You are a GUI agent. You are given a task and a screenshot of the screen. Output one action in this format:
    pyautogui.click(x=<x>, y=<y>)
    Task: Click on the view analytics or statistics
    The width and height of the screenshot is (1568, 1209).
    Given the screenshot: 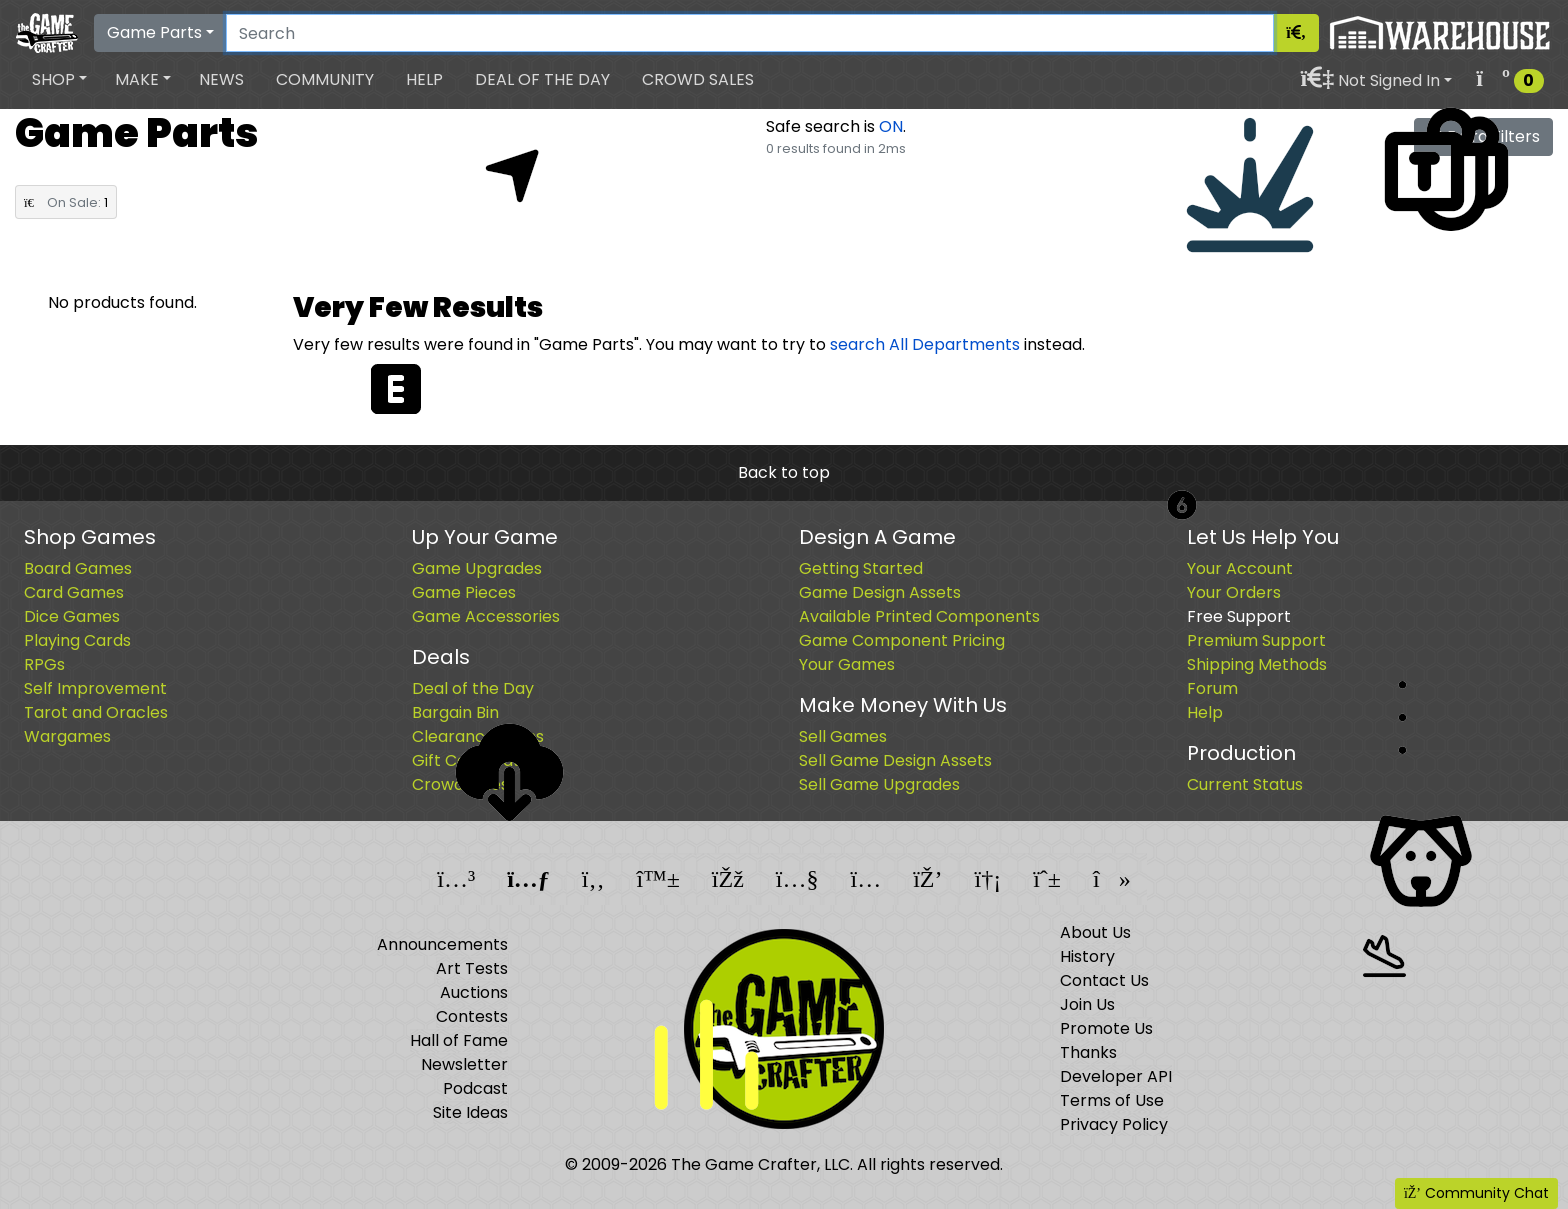 What is the action you would take?
    pyautogui.click(x=706, y=1051)
    